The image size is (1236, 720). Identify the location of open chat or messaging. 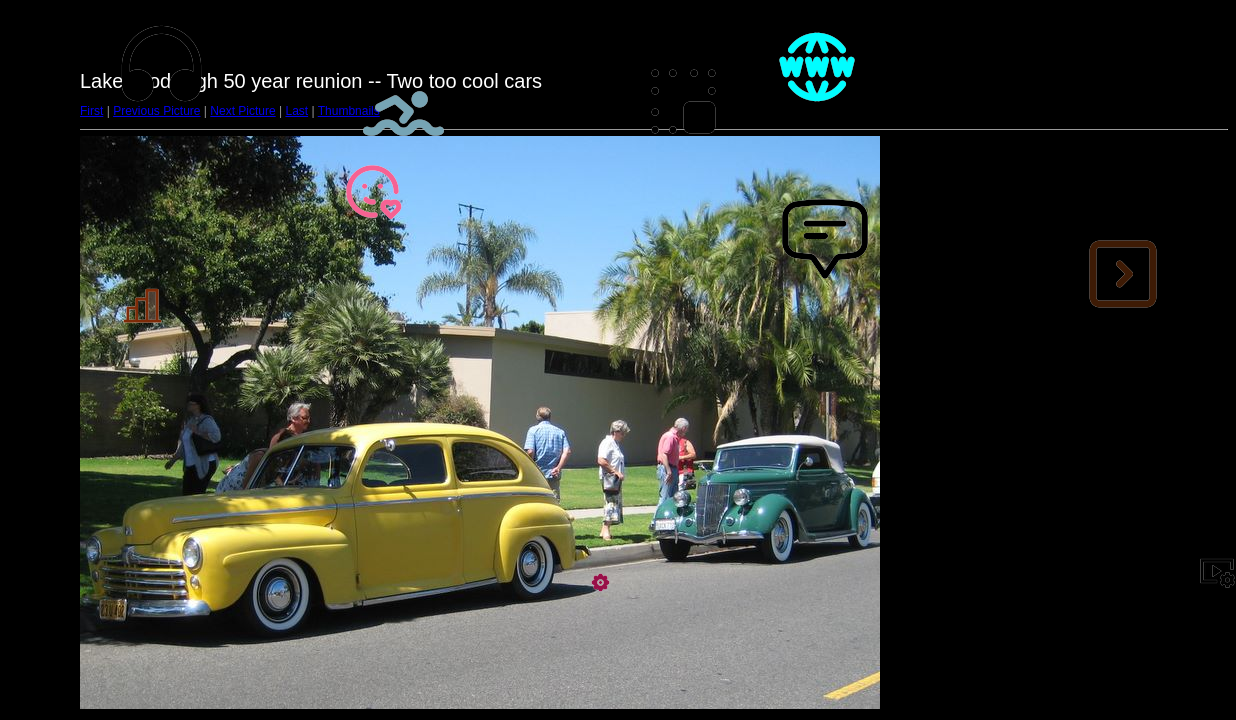
(825, 239).